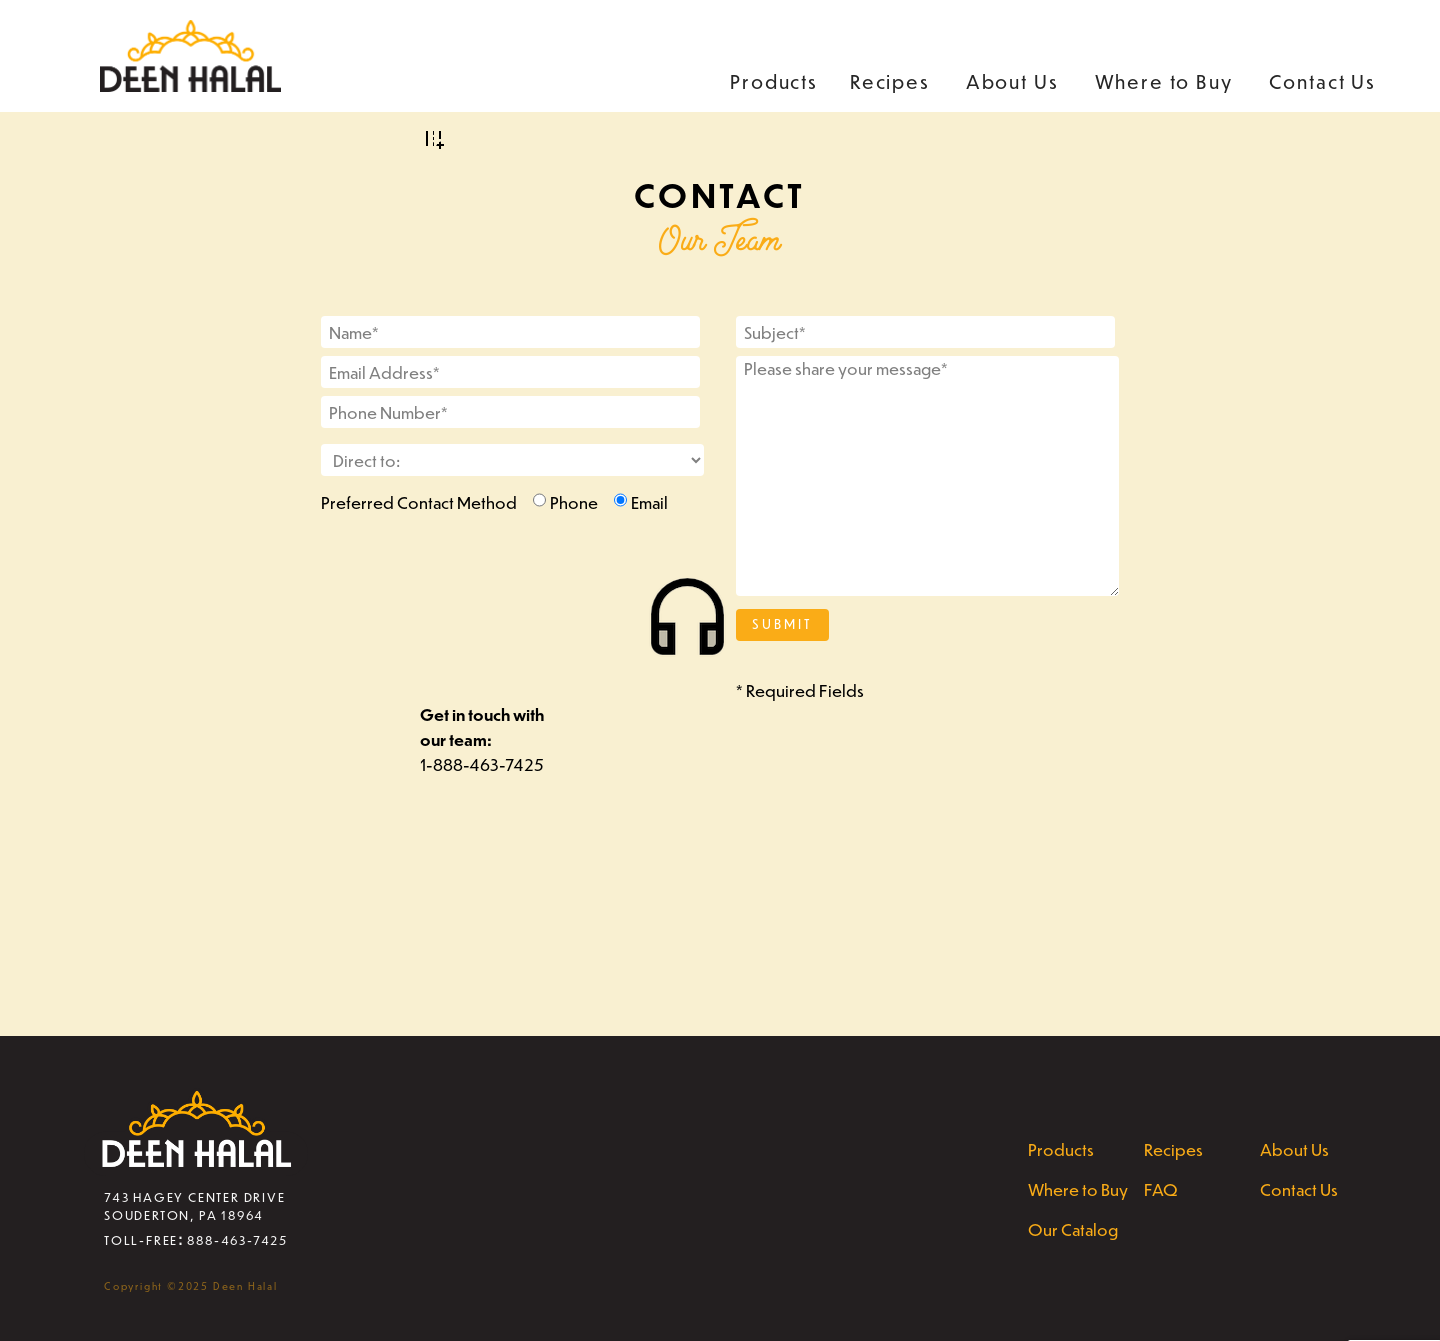  I want to click on access audio or voice support, so click(687, 622).